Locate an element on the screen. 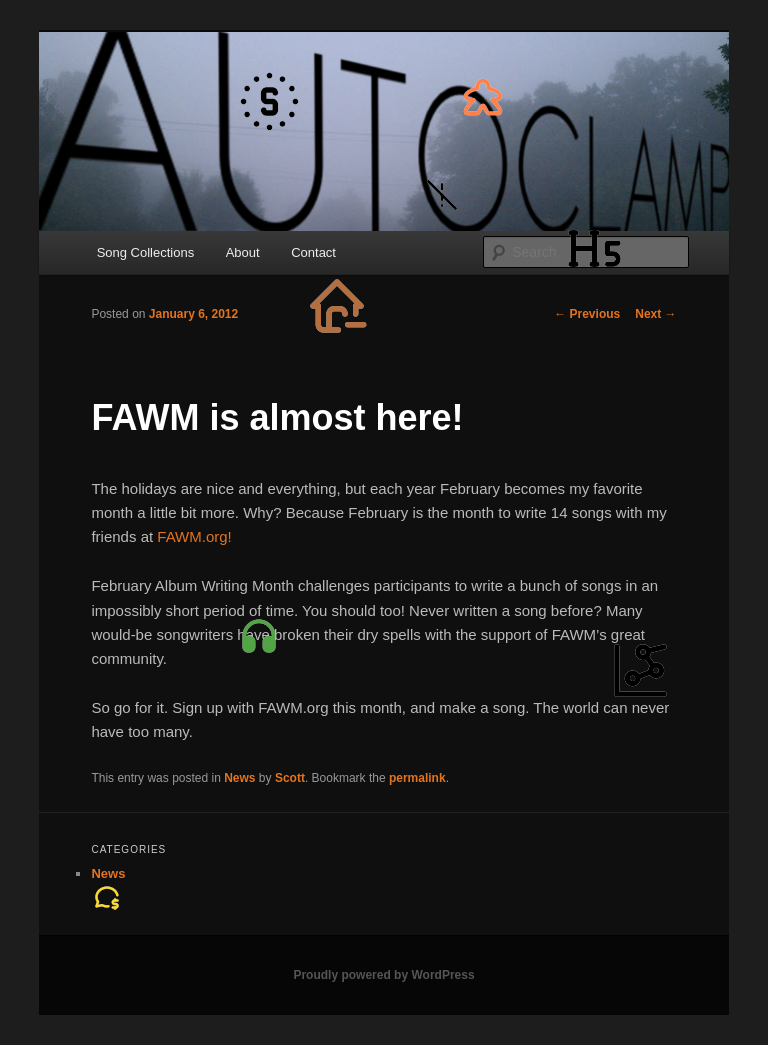 The height and width of the screenshot is (1045, 768). disable alert notifications is located at coordinates (442, 195).